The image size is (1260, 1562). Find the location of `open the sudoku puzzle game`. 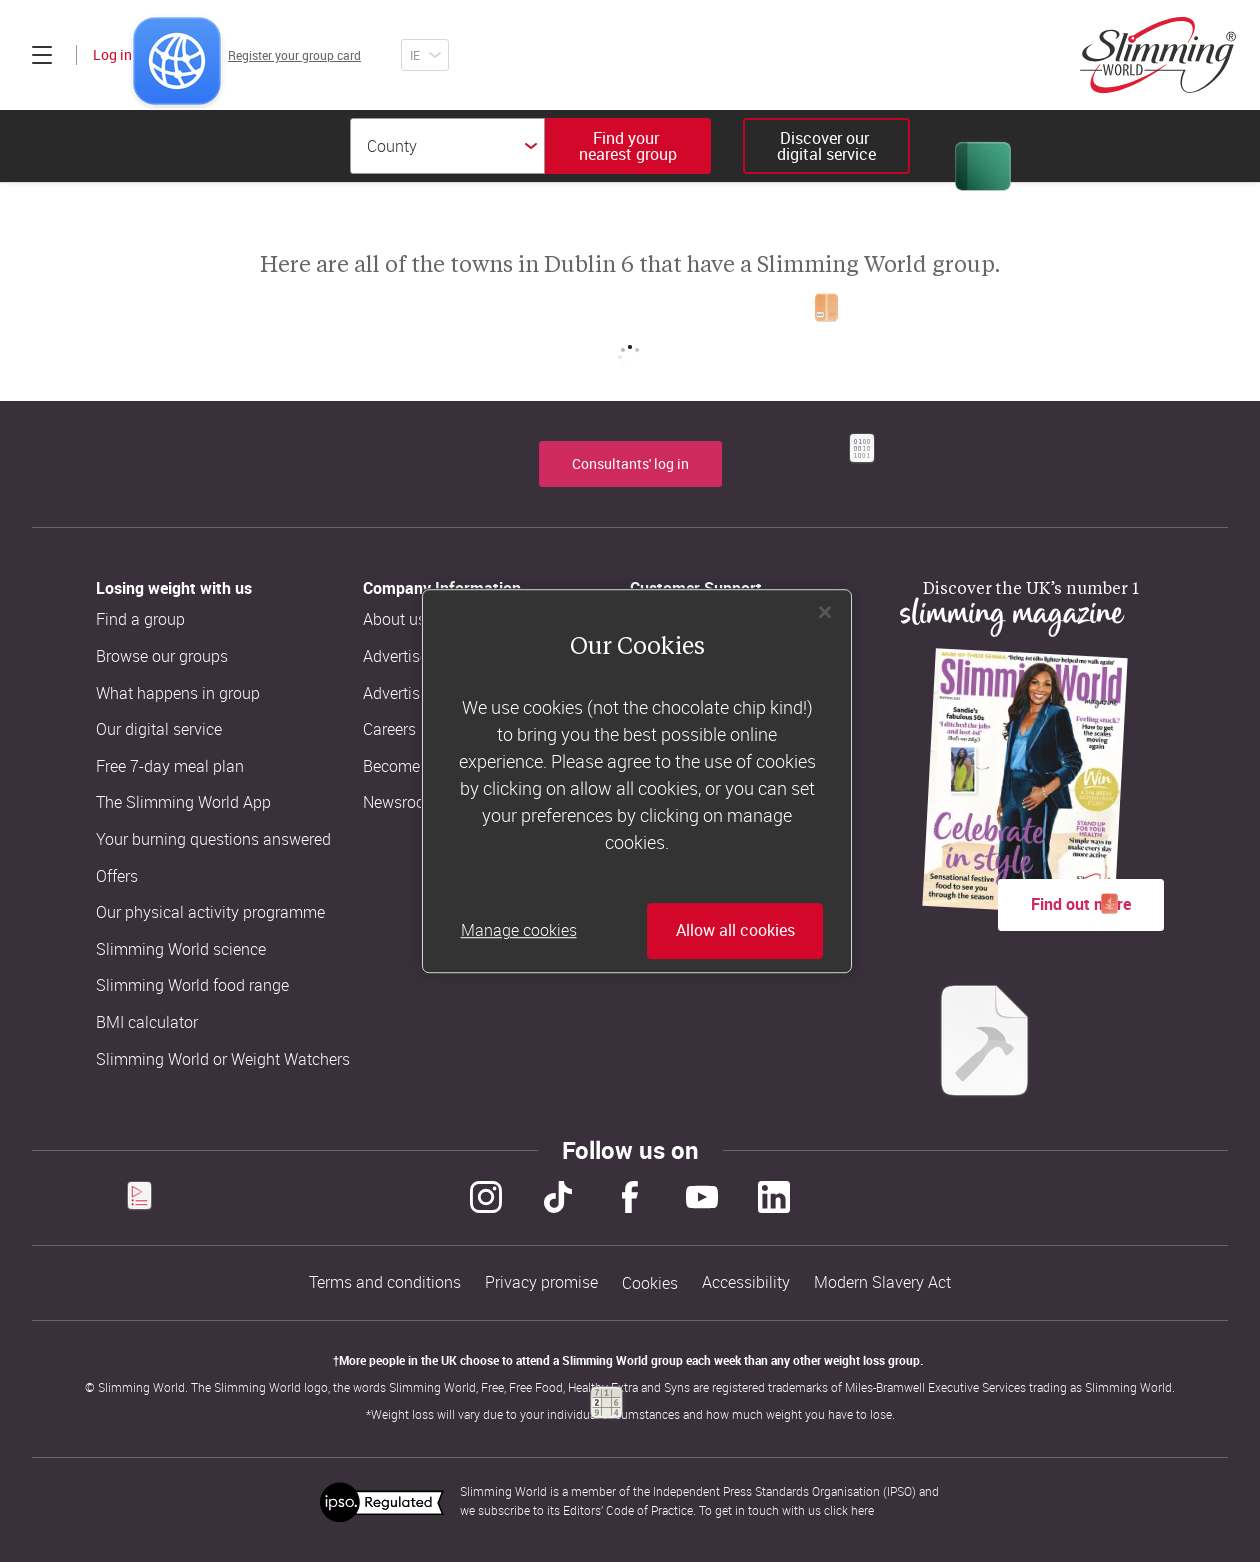

open the sudoku puzzle game is located at coordinates (606, 1402).